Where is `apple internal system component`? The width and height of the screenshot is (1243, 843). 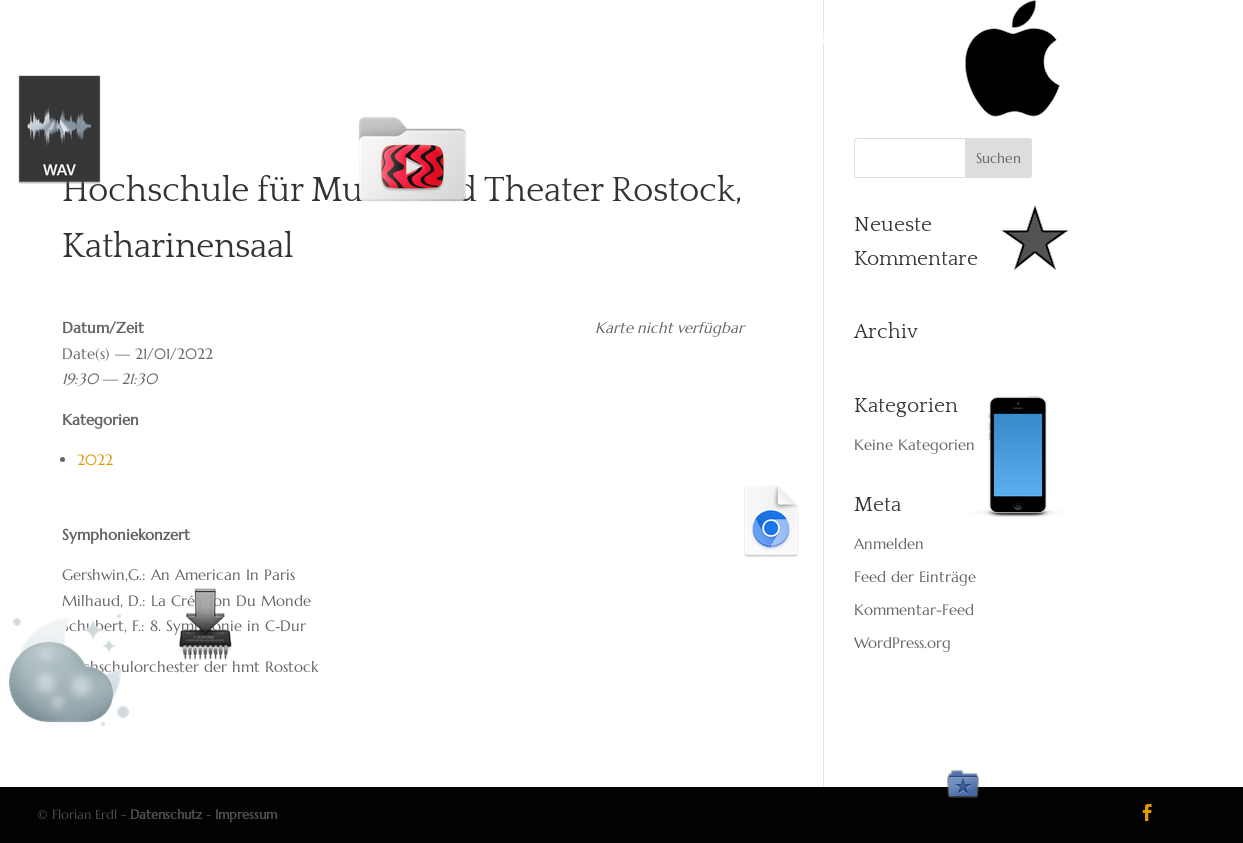
apple internal system component is located at coordinates (1012, 58).